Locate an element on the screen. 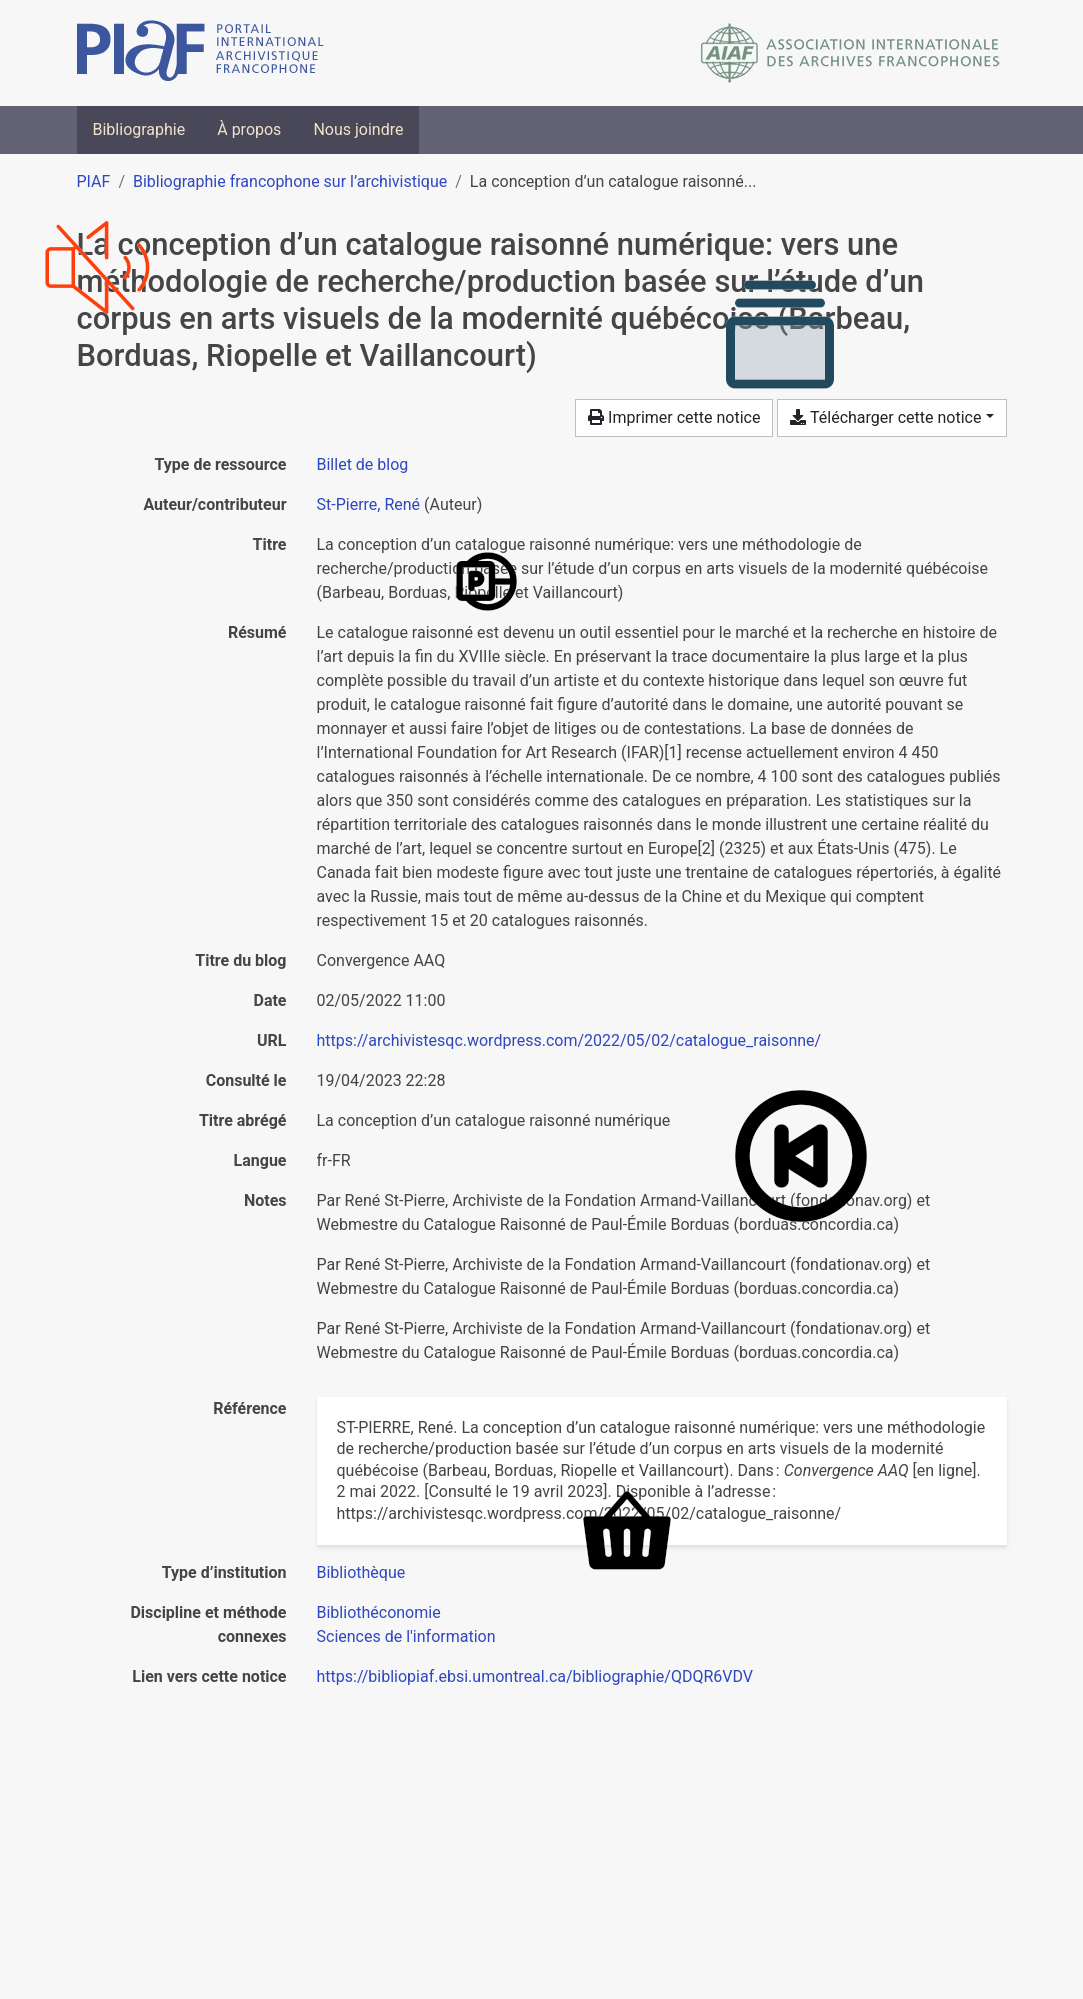 This screenshot has height=1999, width=1083. view stacked cards or layers is located at coordinates (780, 339).